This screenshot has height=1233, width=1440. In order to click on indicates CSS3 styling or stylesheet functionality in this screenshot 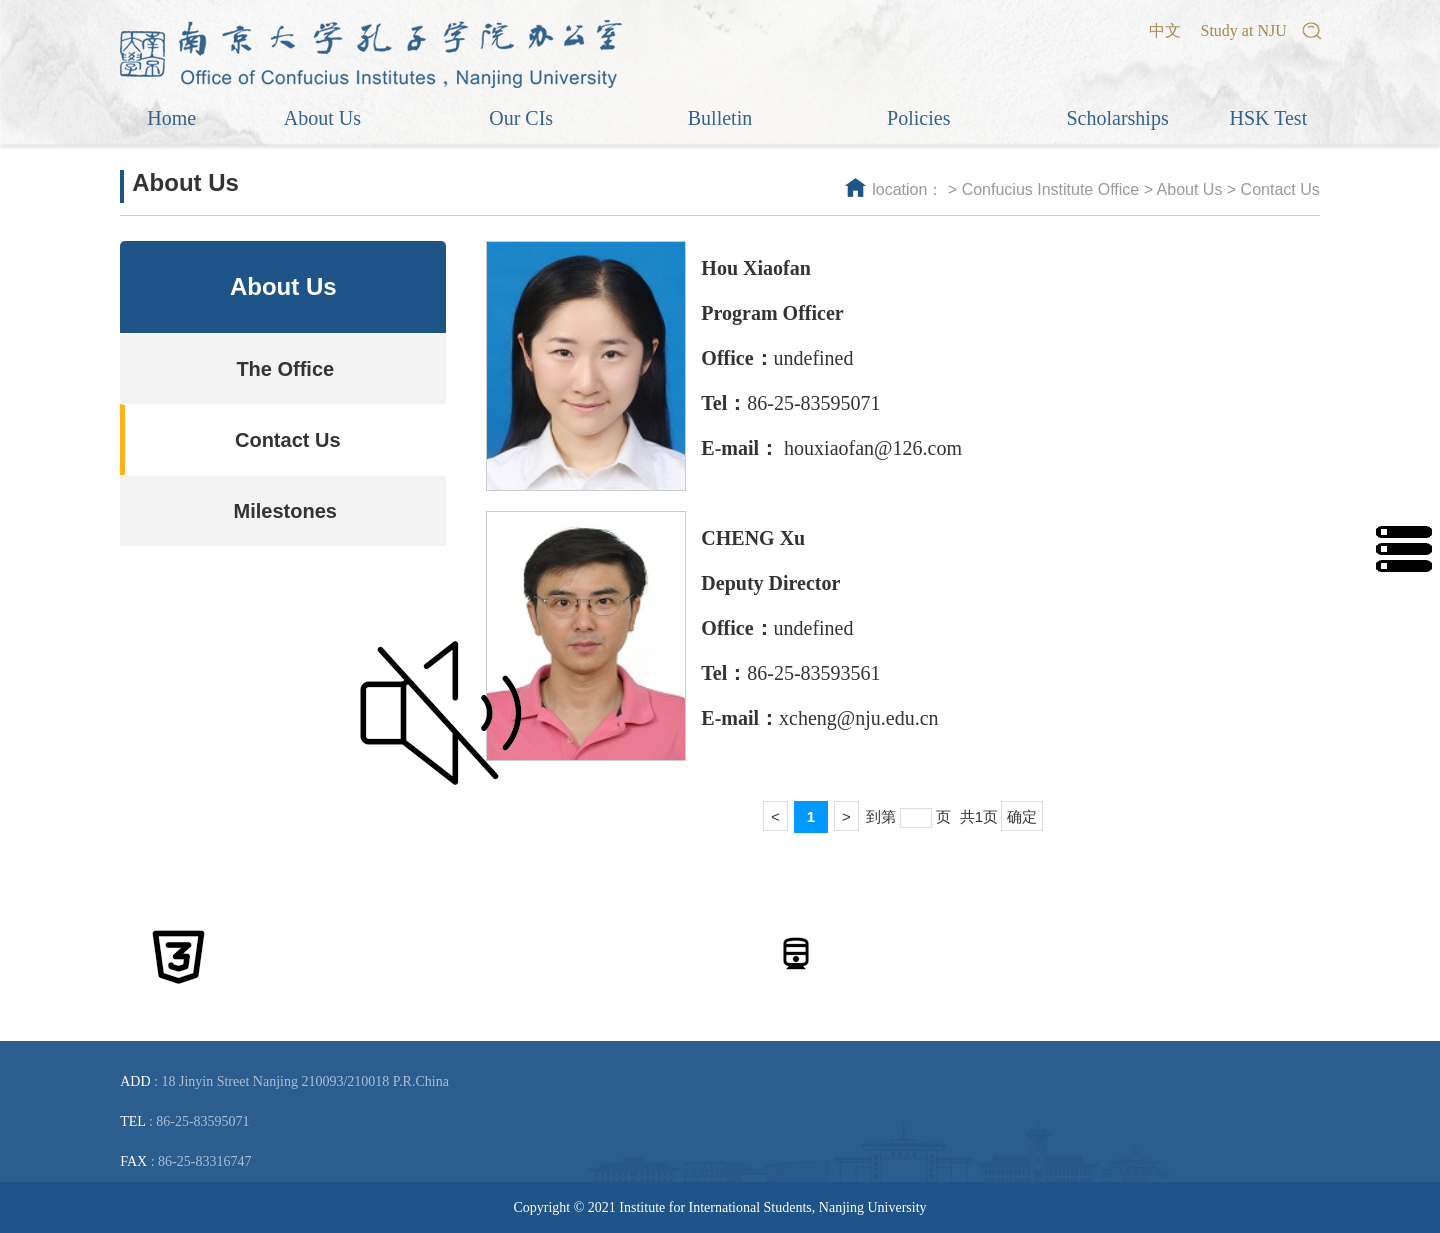, I will do `click(178, 956)`.